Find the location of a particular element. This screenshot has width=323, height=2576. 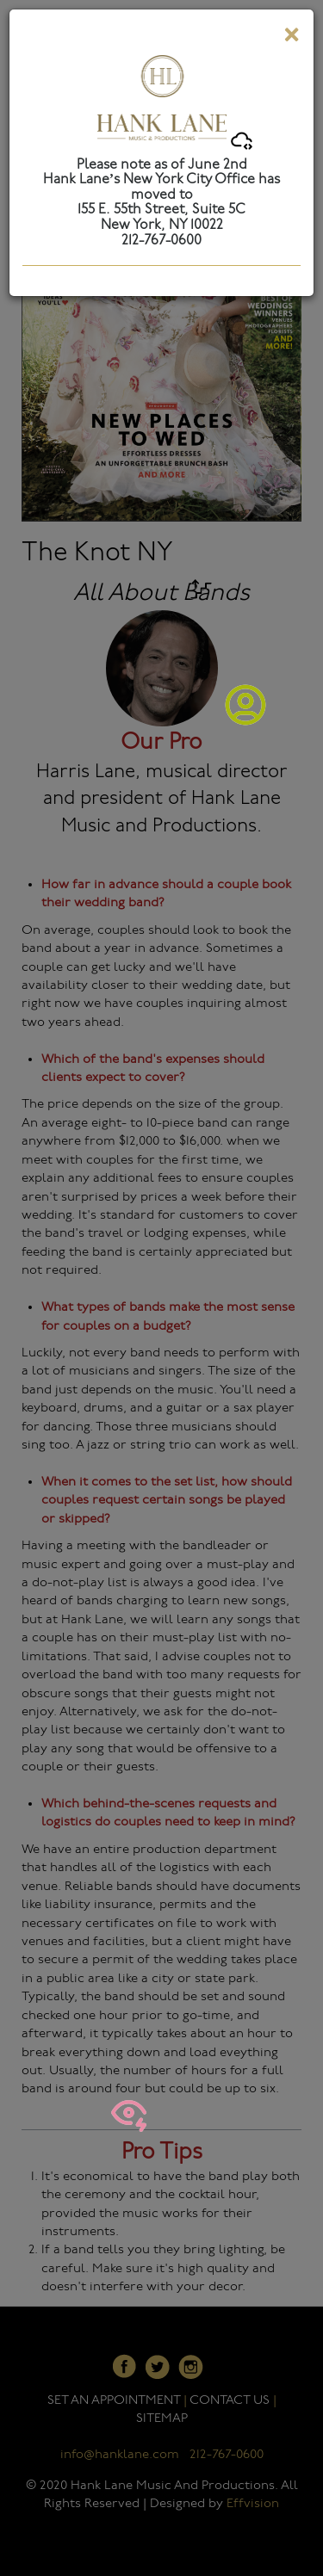

view your profile is located at coordinates (245, 705).